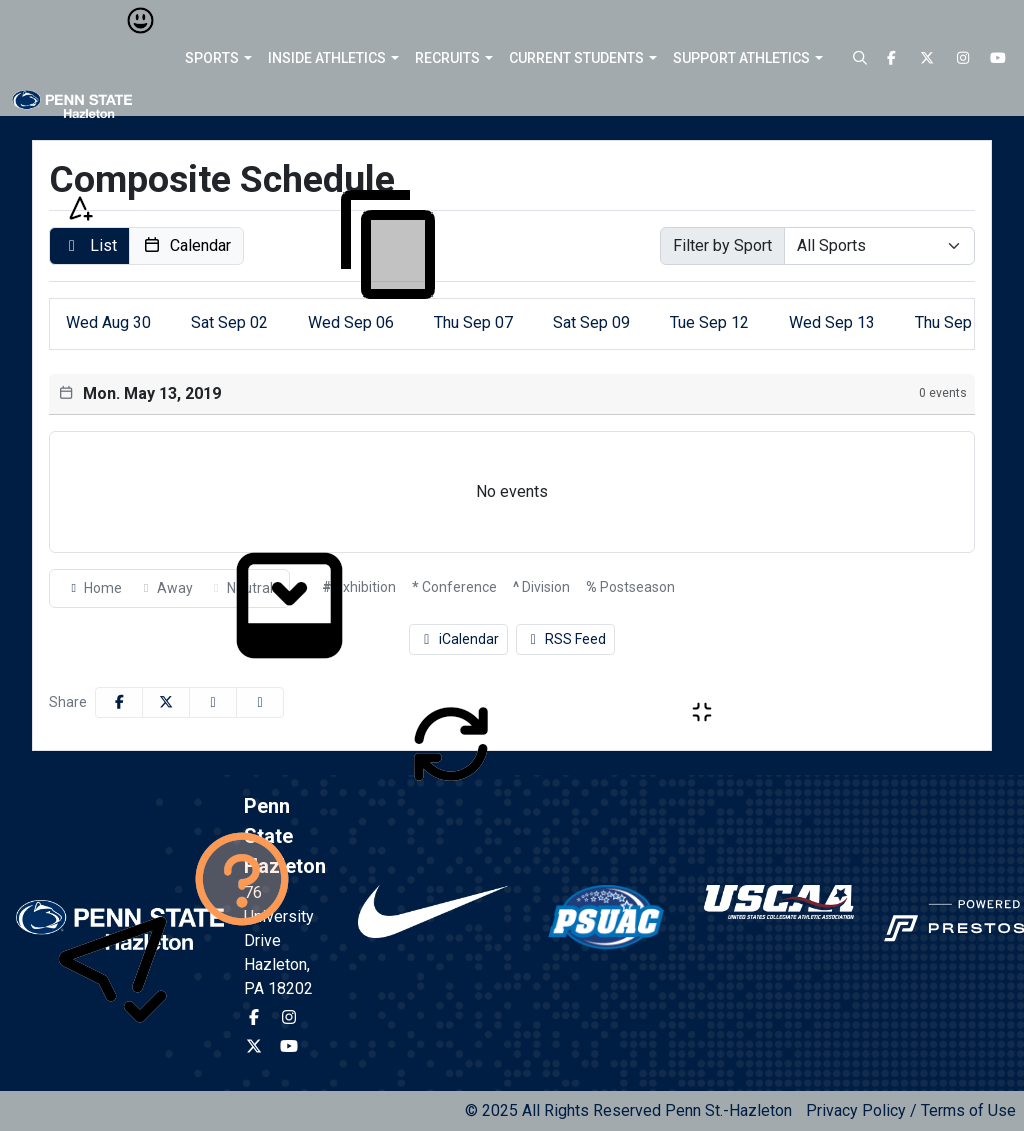 The width and height of the screenshot is (1024, 1131). I want to click on add a new navigation waypoint, so click(80, 208).